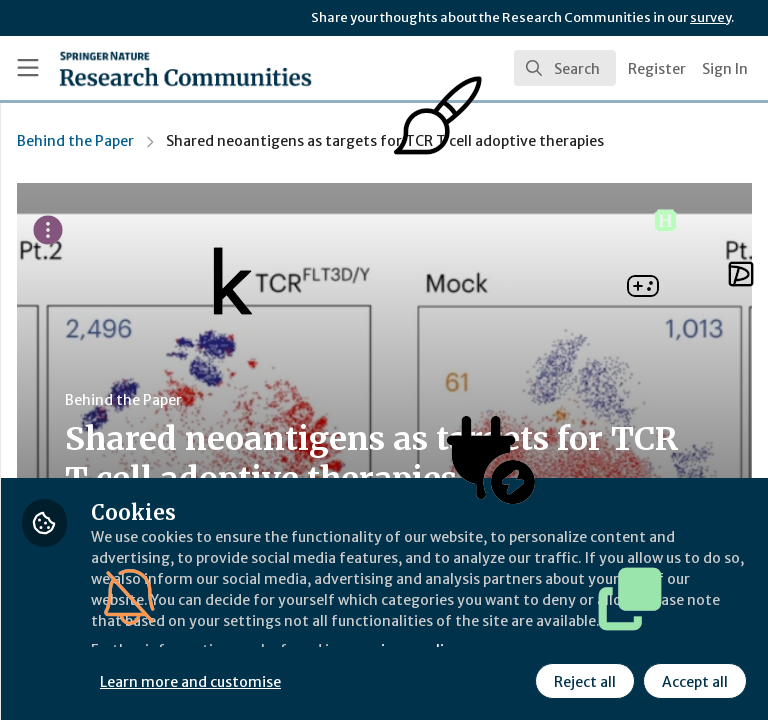  What do you see at coordinates (233, 281) in the screenshot?
I see `link to kaggle profile or account` at bounding box center [233, 281].